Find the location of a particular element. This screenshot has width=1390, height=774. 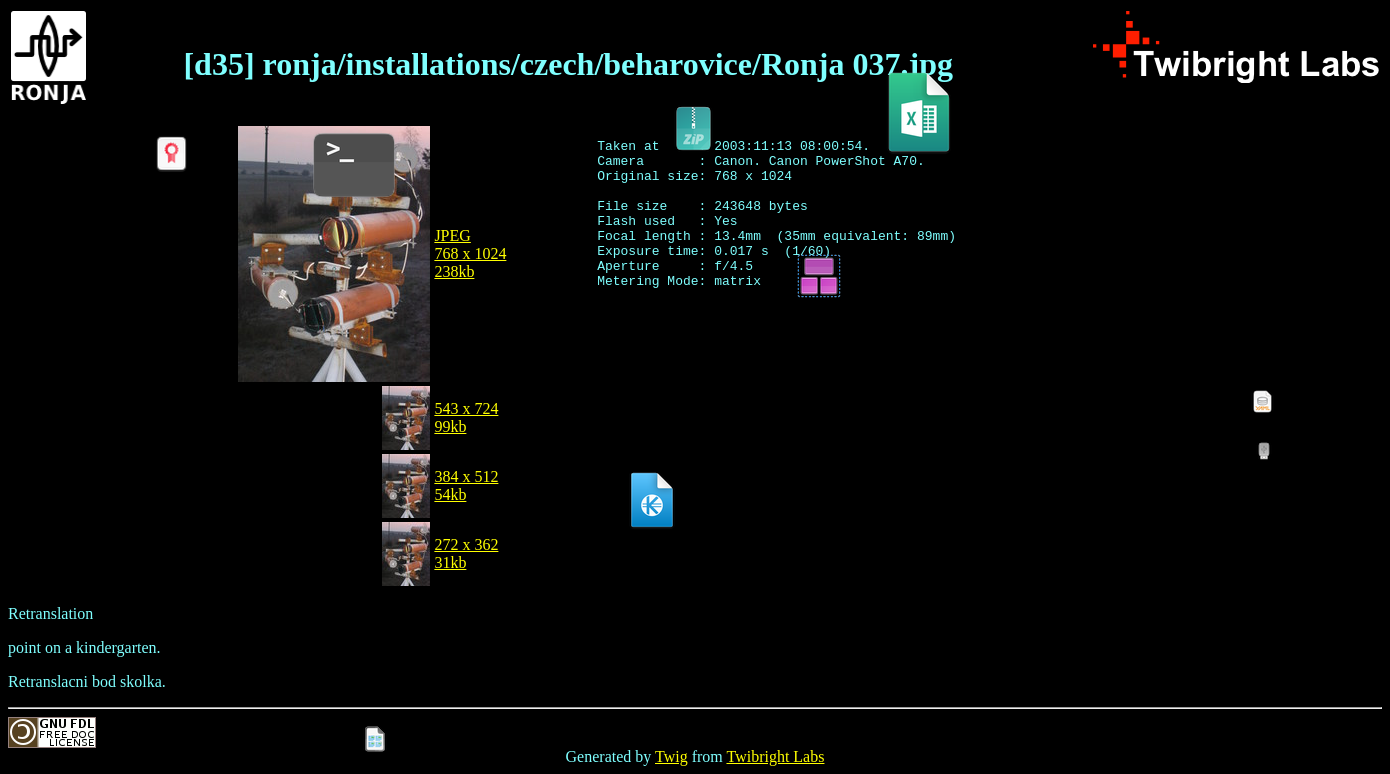

open the terminal or command line interface is located at coordinates (354, 165).